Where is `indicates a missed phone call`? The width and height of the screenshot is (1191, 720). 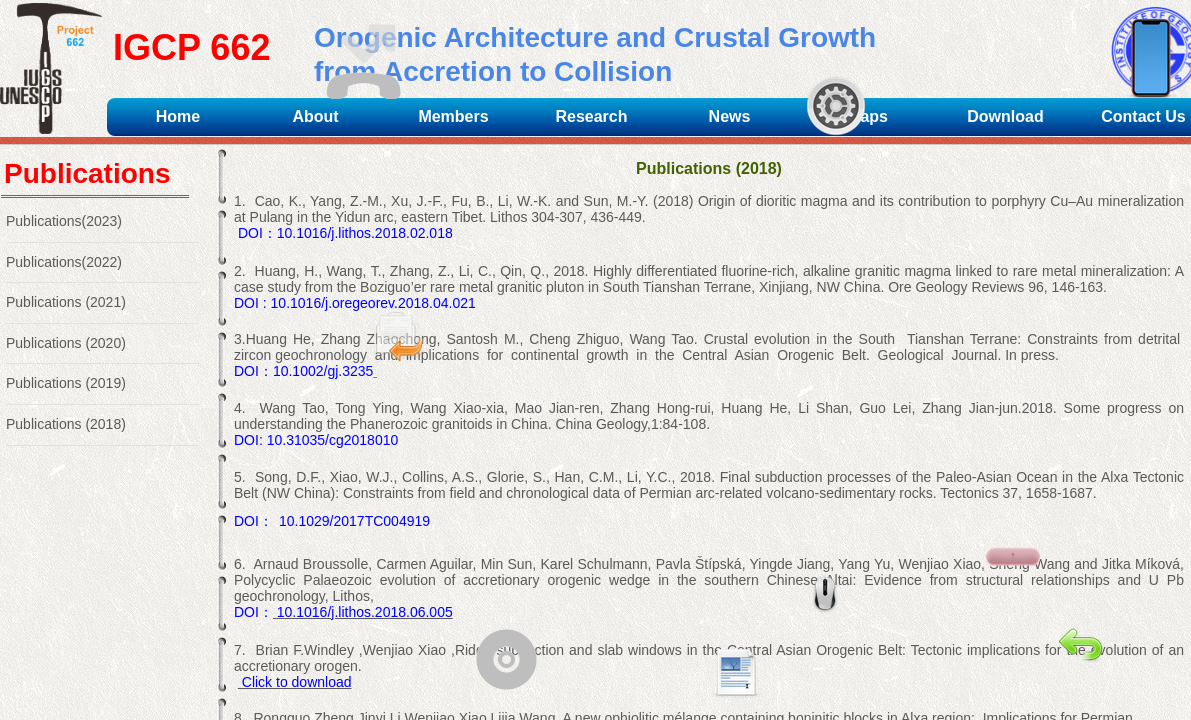 indicates a missed phone call is located at coordinates (363, 56).